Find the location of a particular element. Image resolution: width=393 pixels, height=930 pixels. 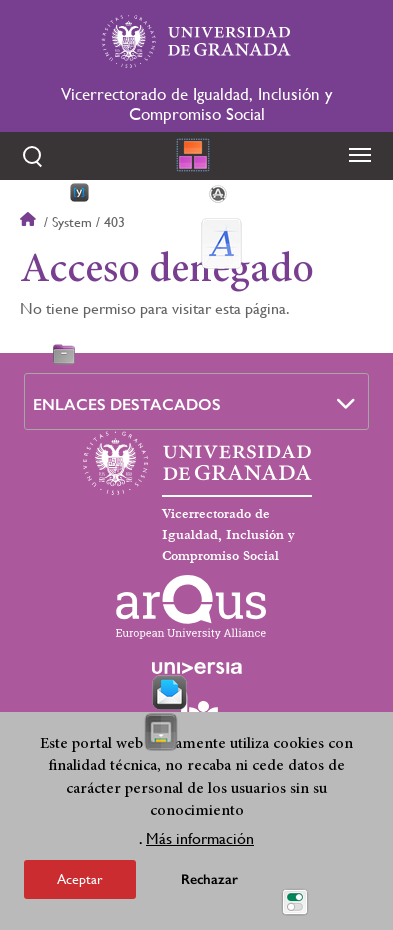

select all items in the current view is located at coordinates (193, 155).